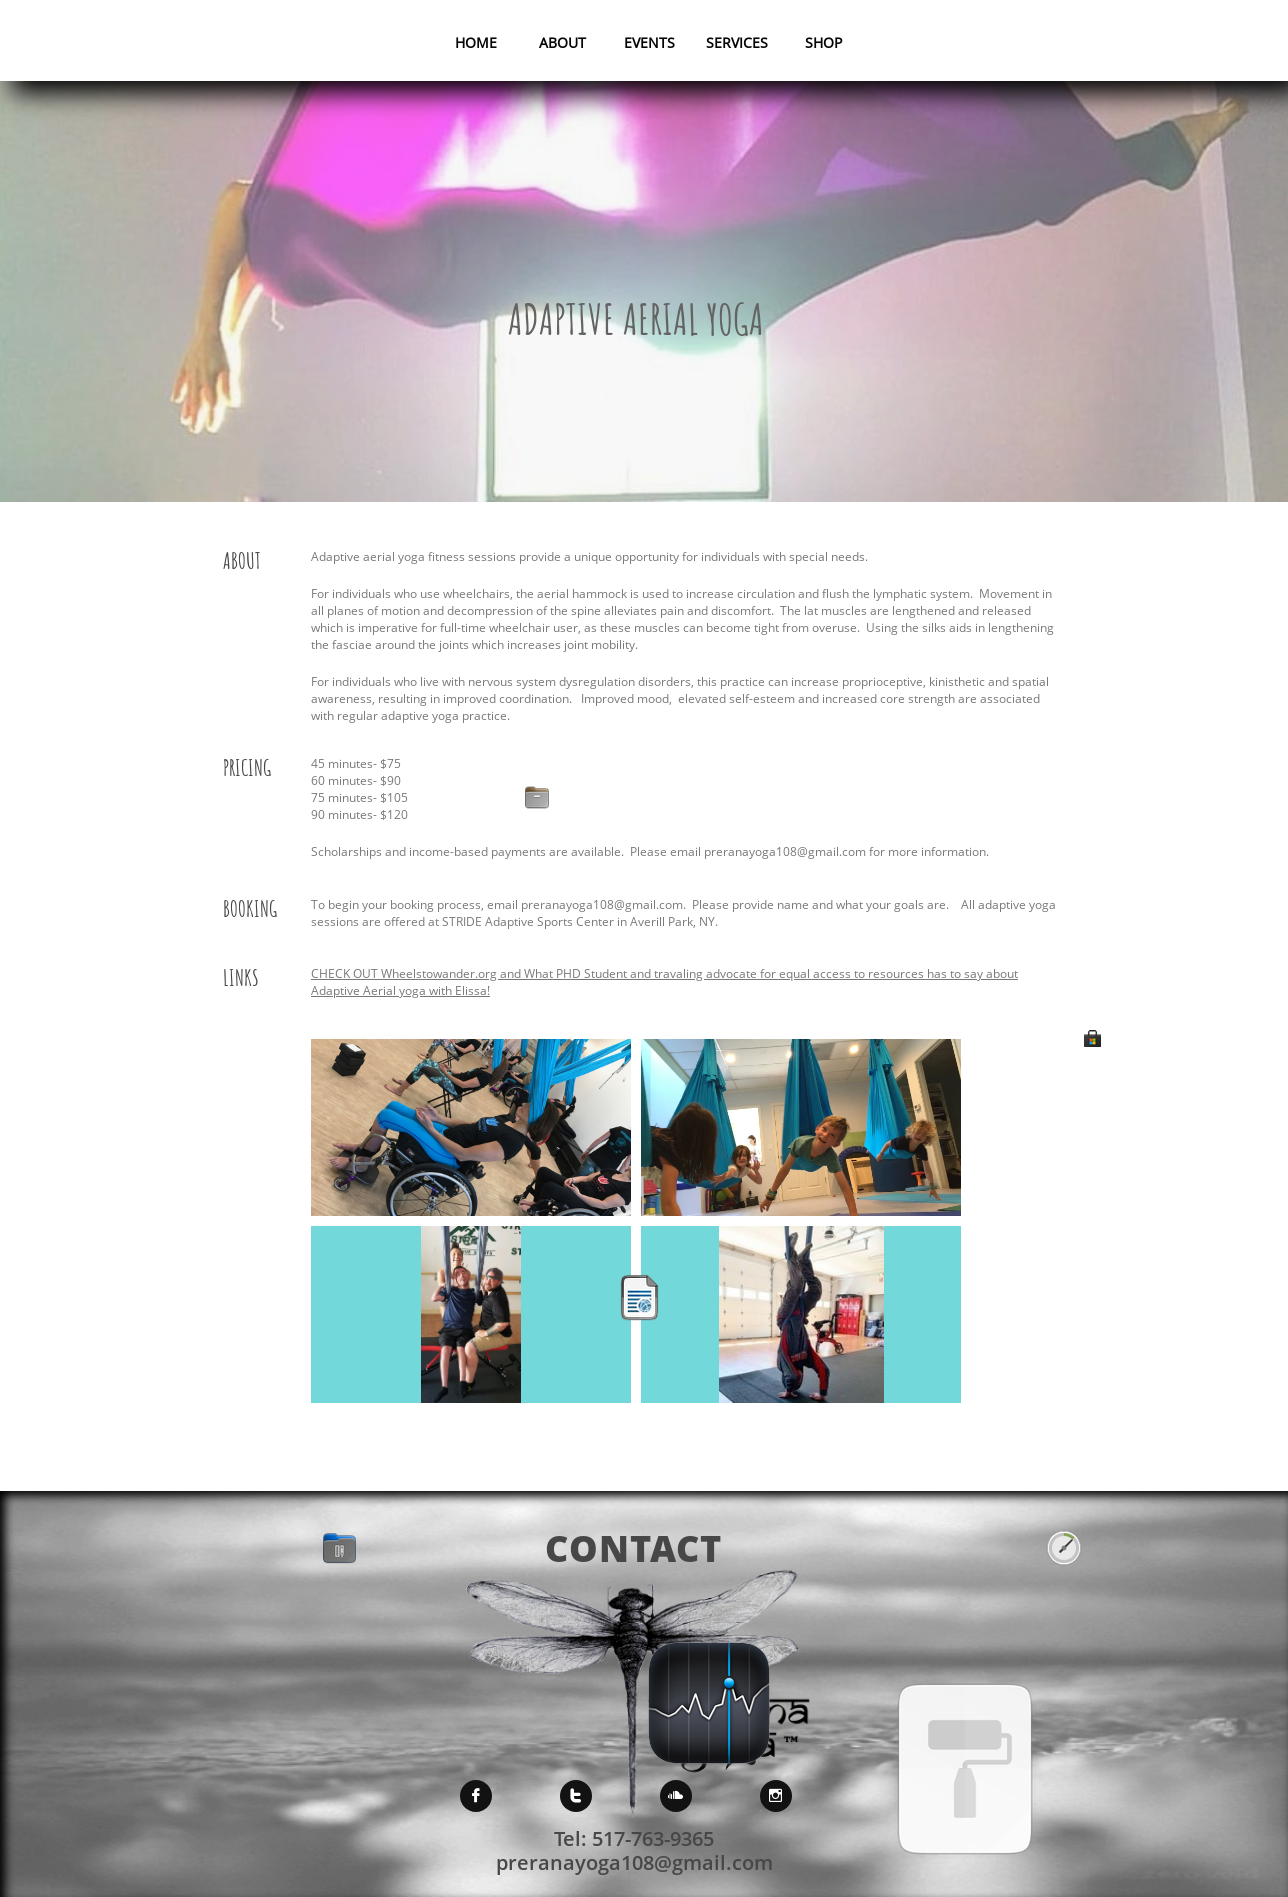  Describe the element at coordinates (339, 1547) in the screenshot. I see `open templates folder` at that location.